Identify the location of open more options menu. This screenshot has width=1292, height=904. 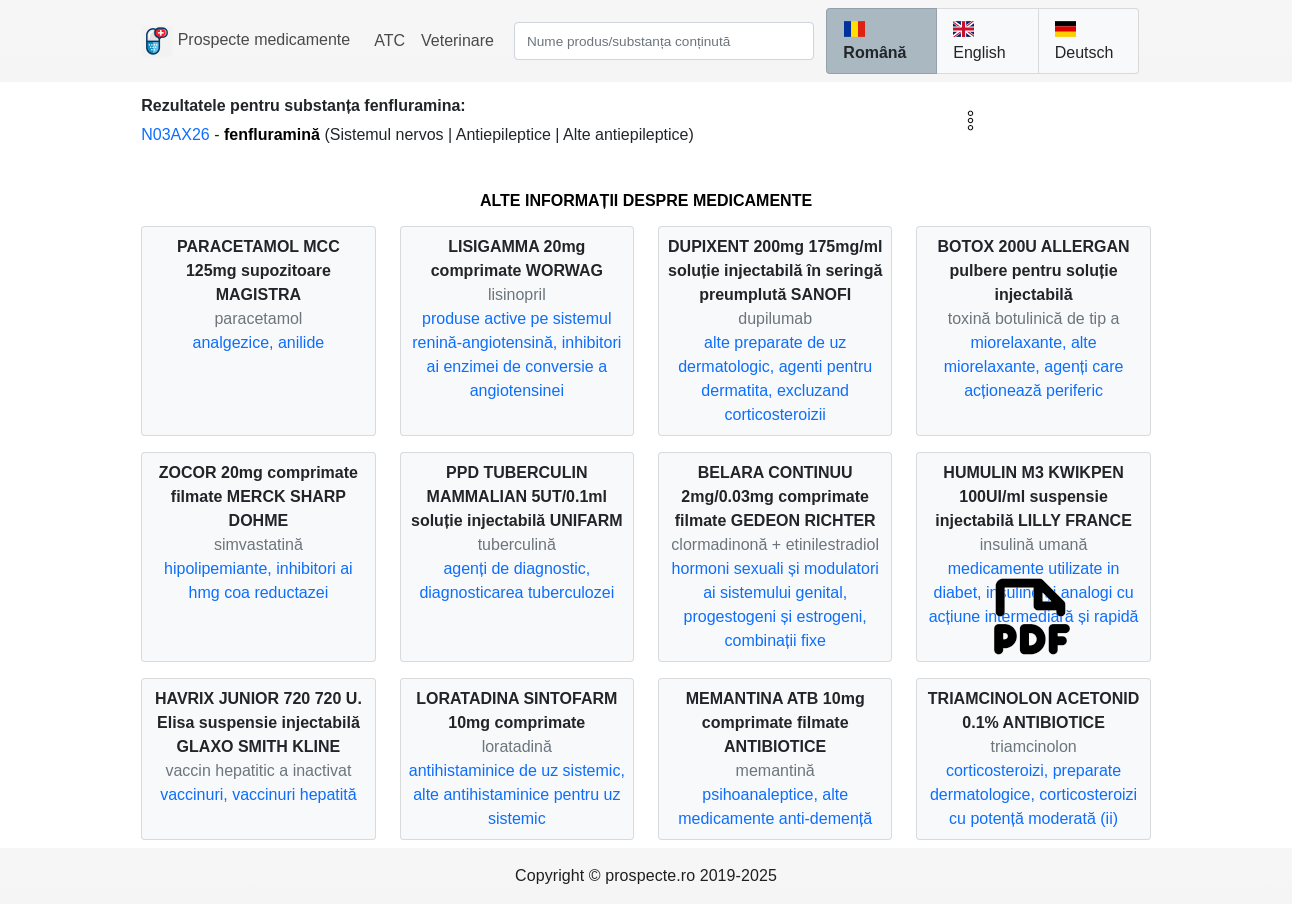
(970, 120).